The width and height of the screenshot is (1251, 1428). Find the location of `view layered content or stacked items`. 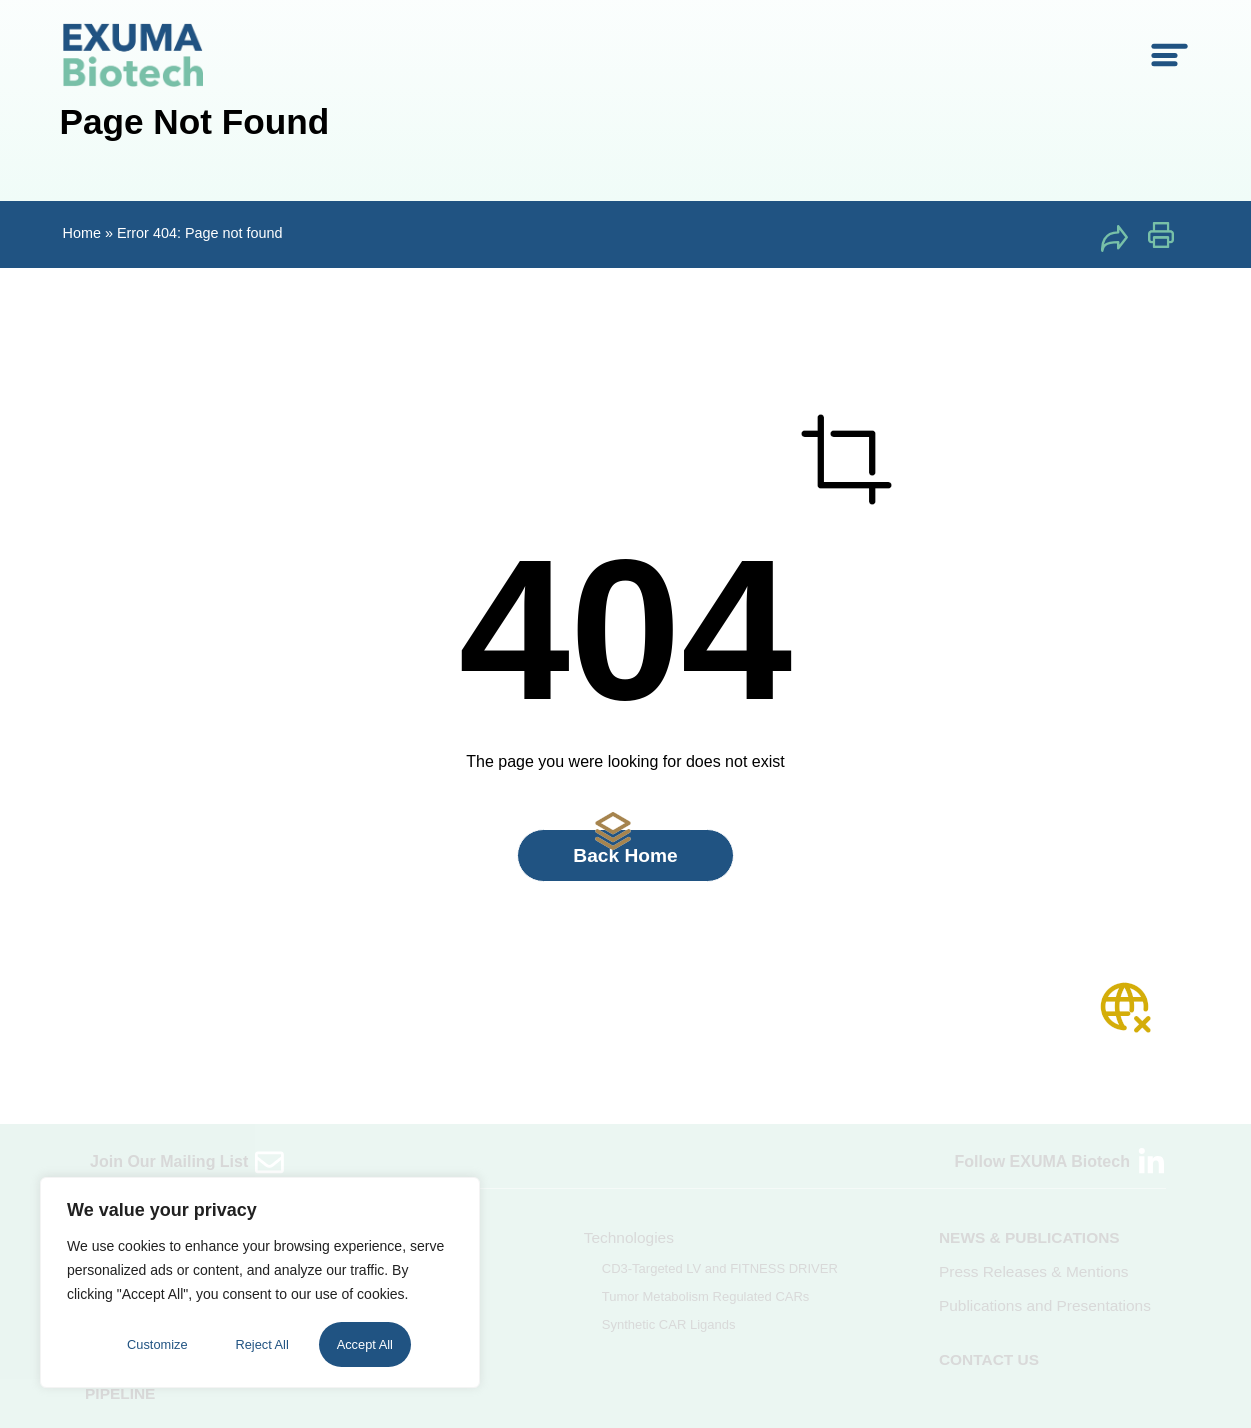

view layered content or stacked items is located at coordinates (613, 831).